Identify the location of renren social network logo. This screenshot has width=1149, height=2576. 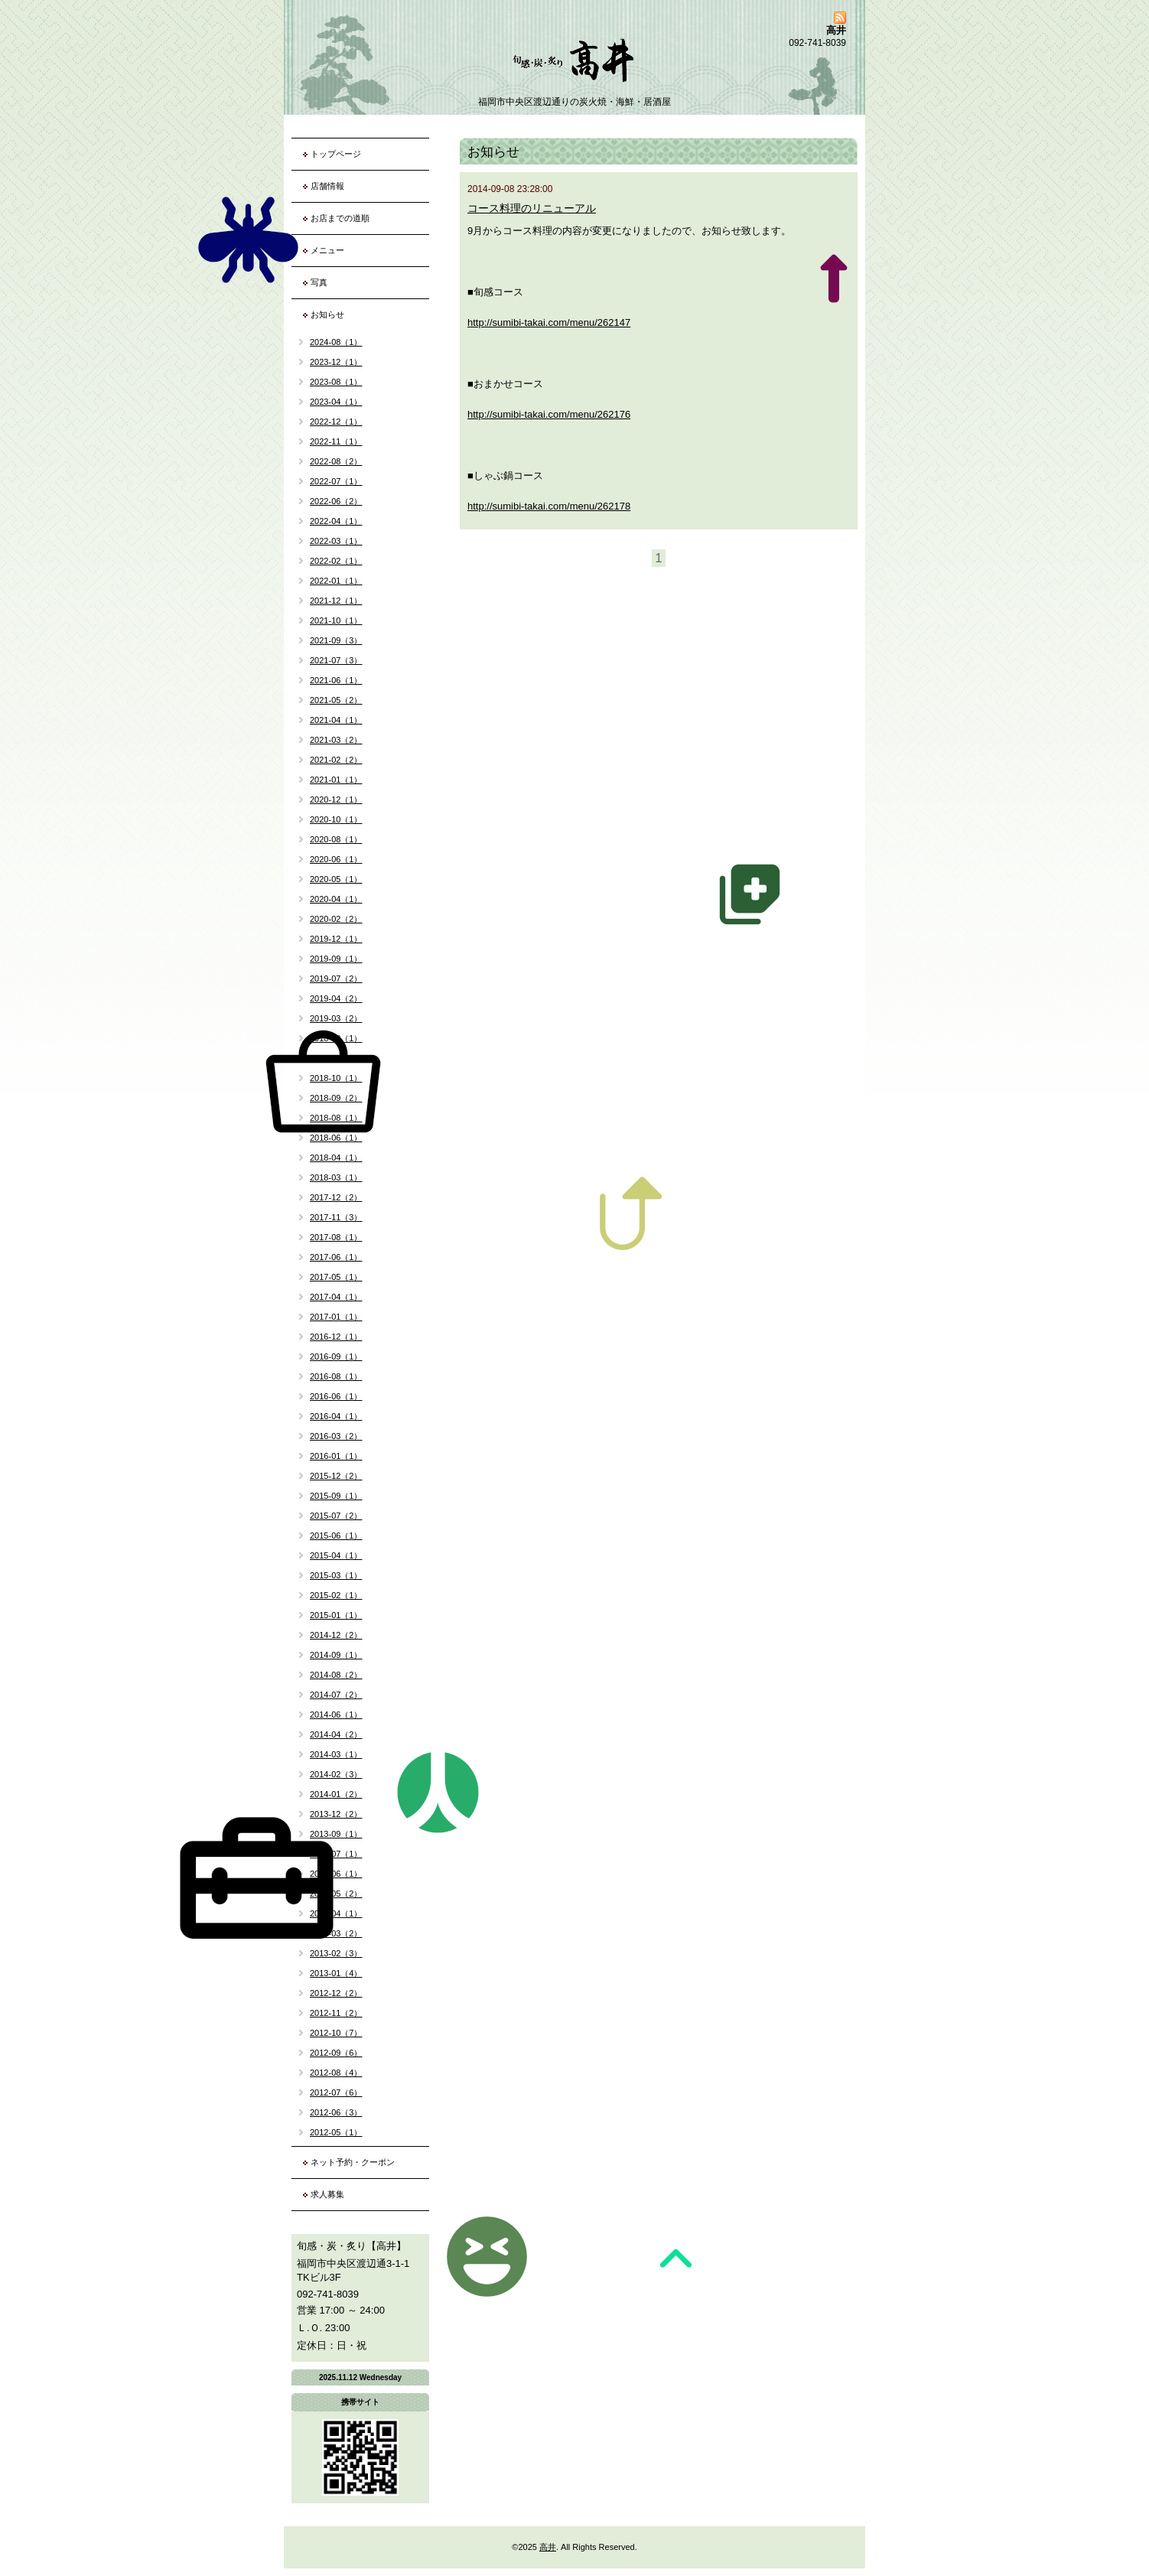
(438, 1792).